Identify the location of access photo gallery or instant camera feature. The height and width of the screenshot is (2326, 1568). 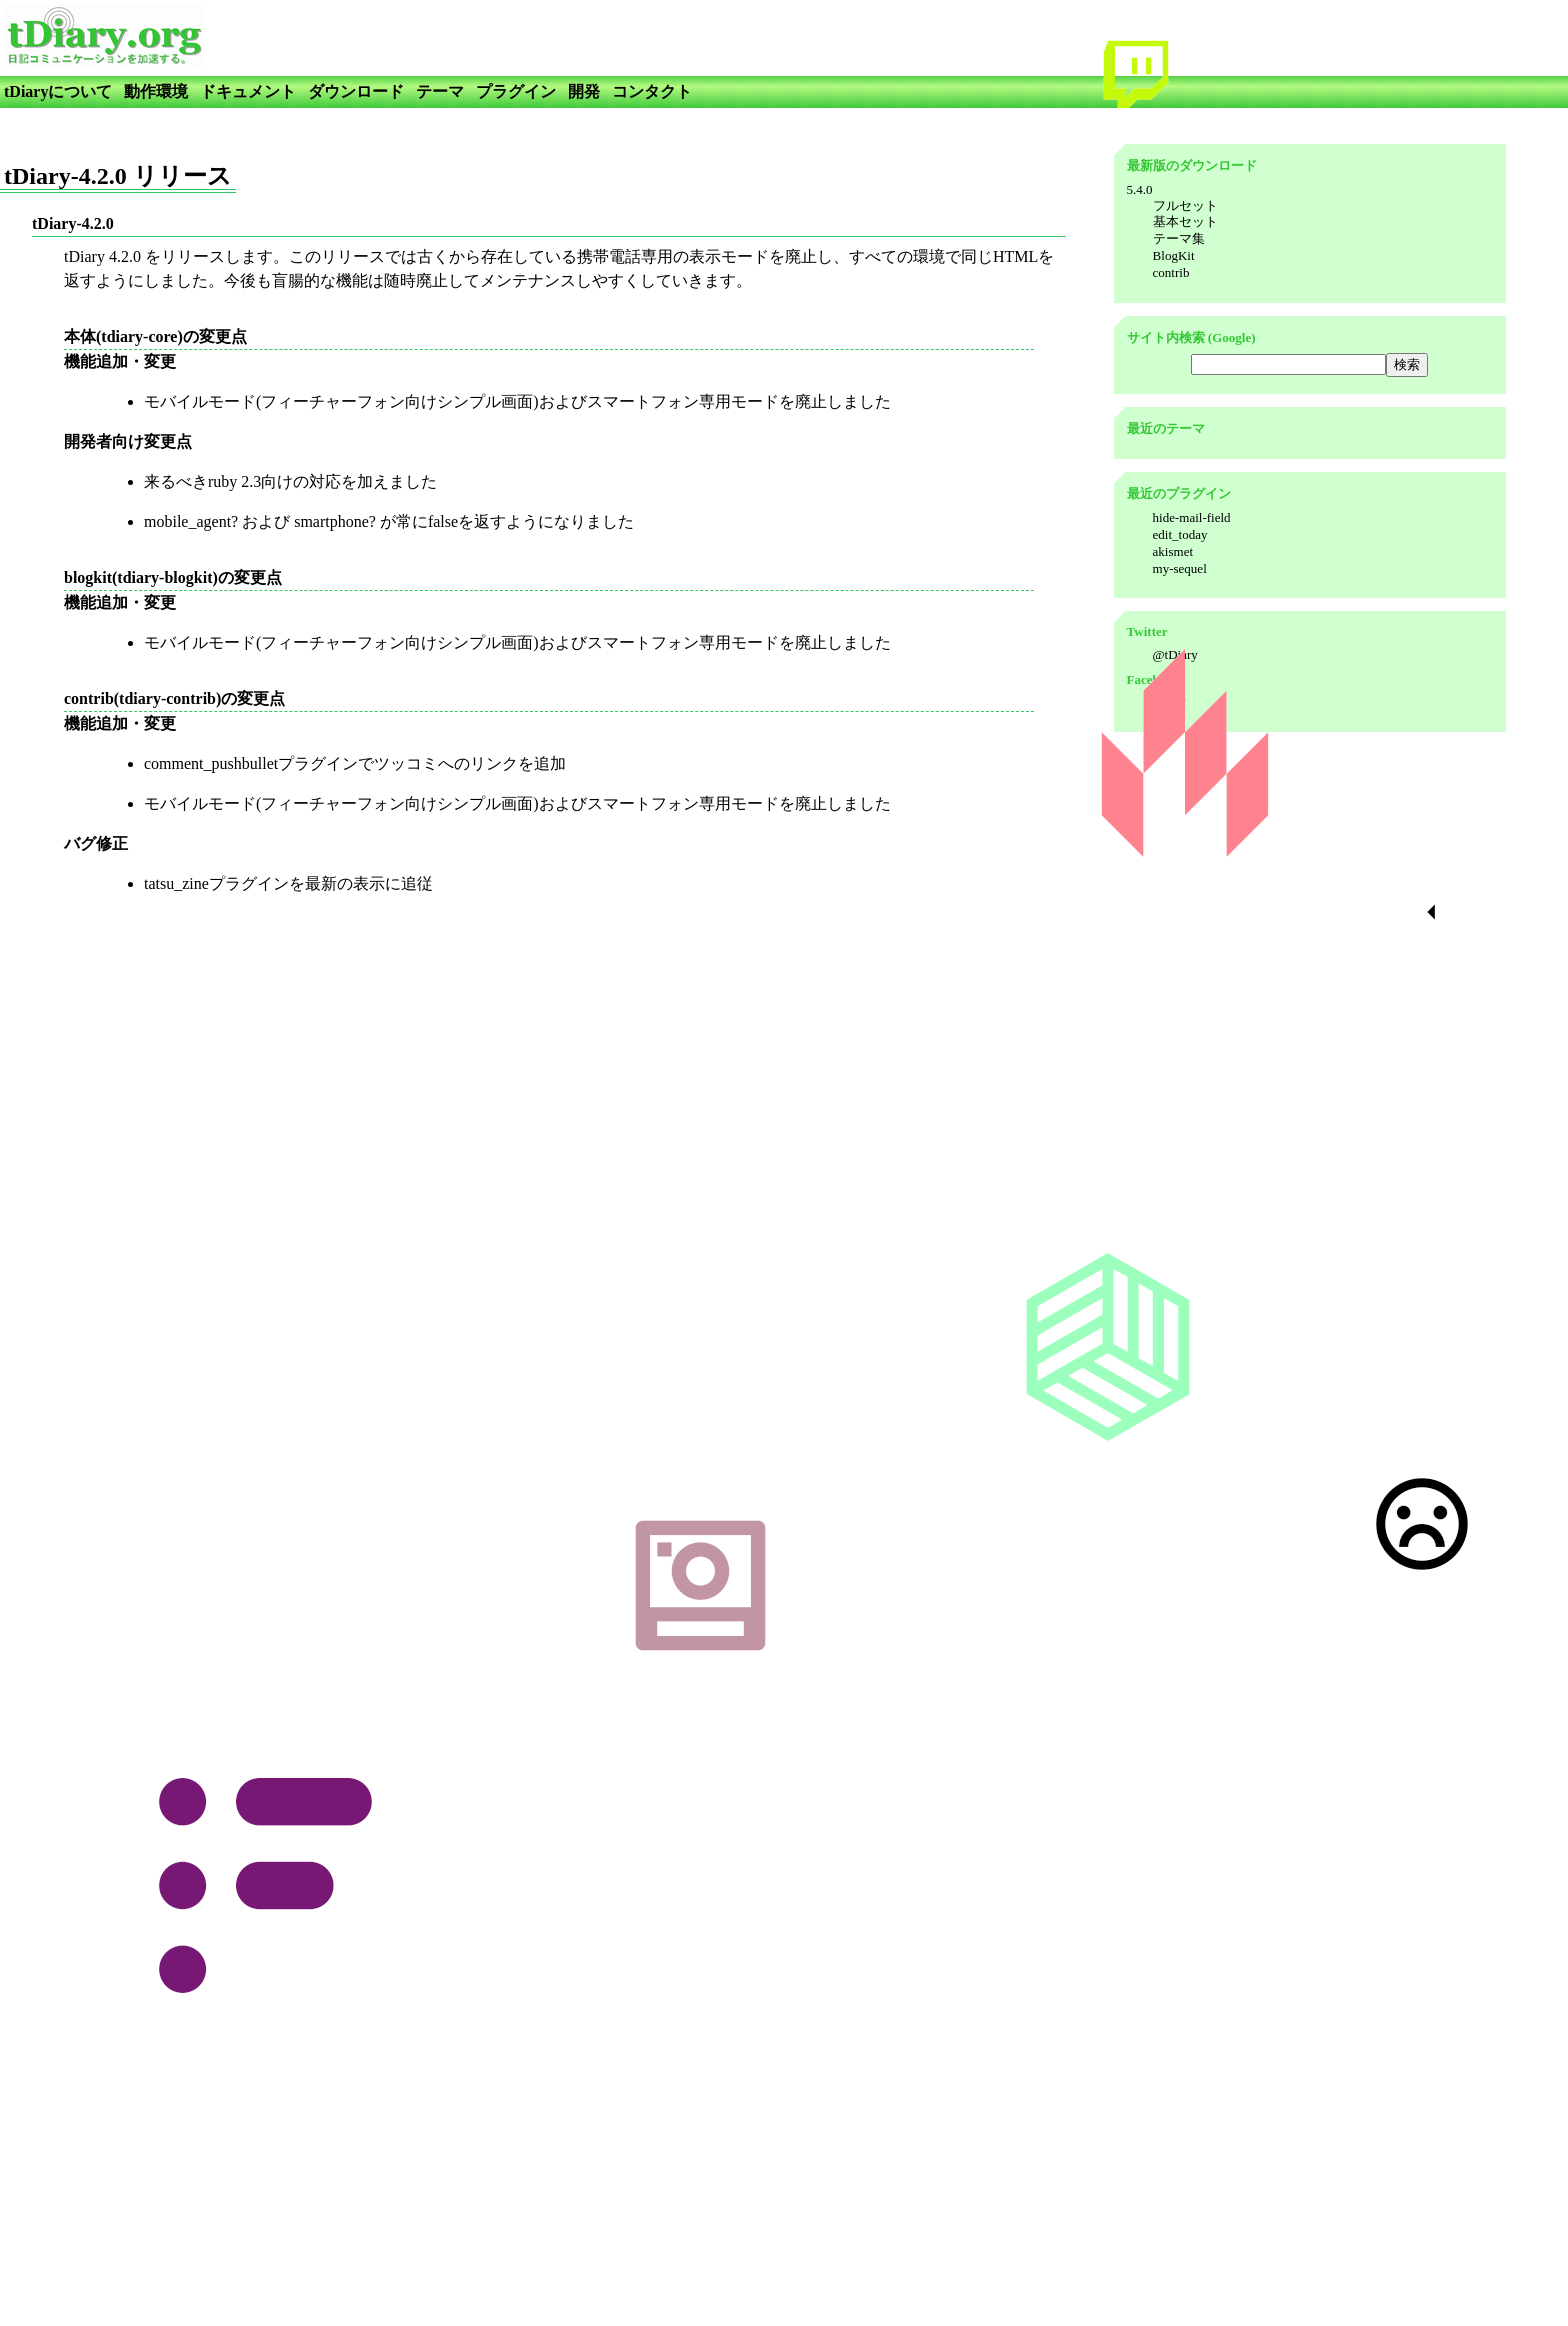
(700, 1585).